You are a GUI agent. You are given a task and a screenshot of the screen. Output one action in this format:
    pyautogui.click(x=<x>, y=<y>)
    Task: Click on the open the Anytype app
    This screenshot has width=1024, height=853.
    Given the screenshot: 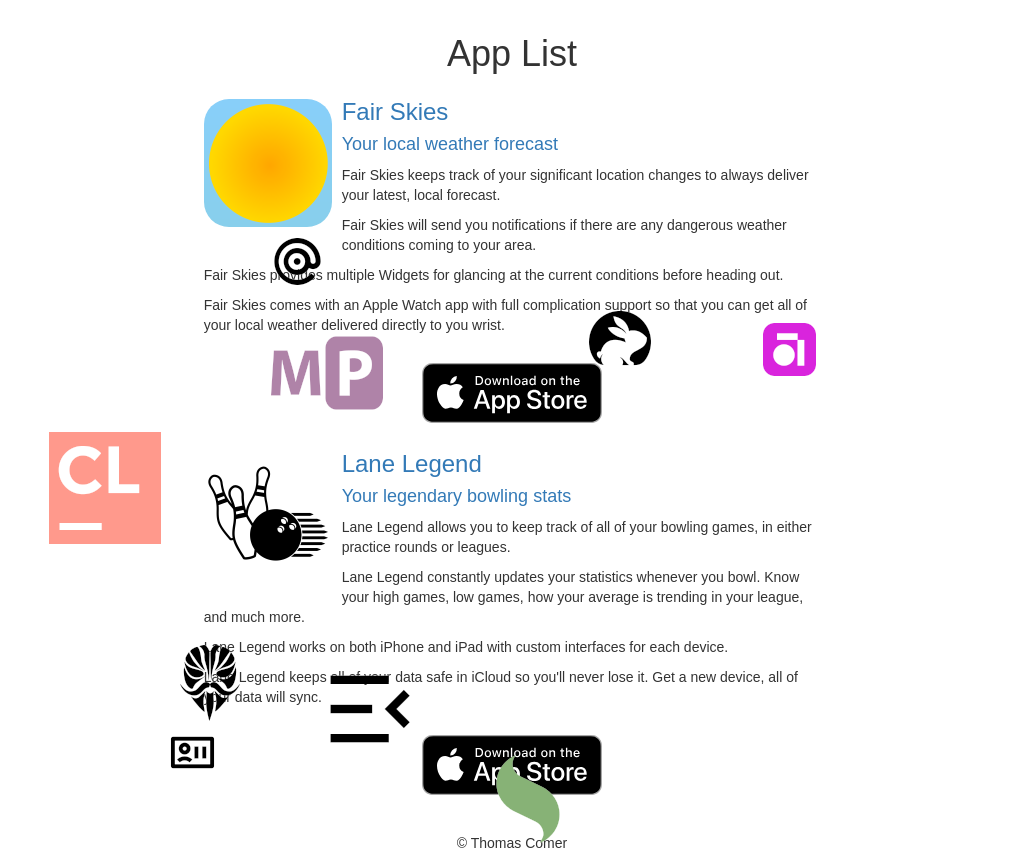 What is the action you would take?
    pyautogui.click(x=789, y=349)
    